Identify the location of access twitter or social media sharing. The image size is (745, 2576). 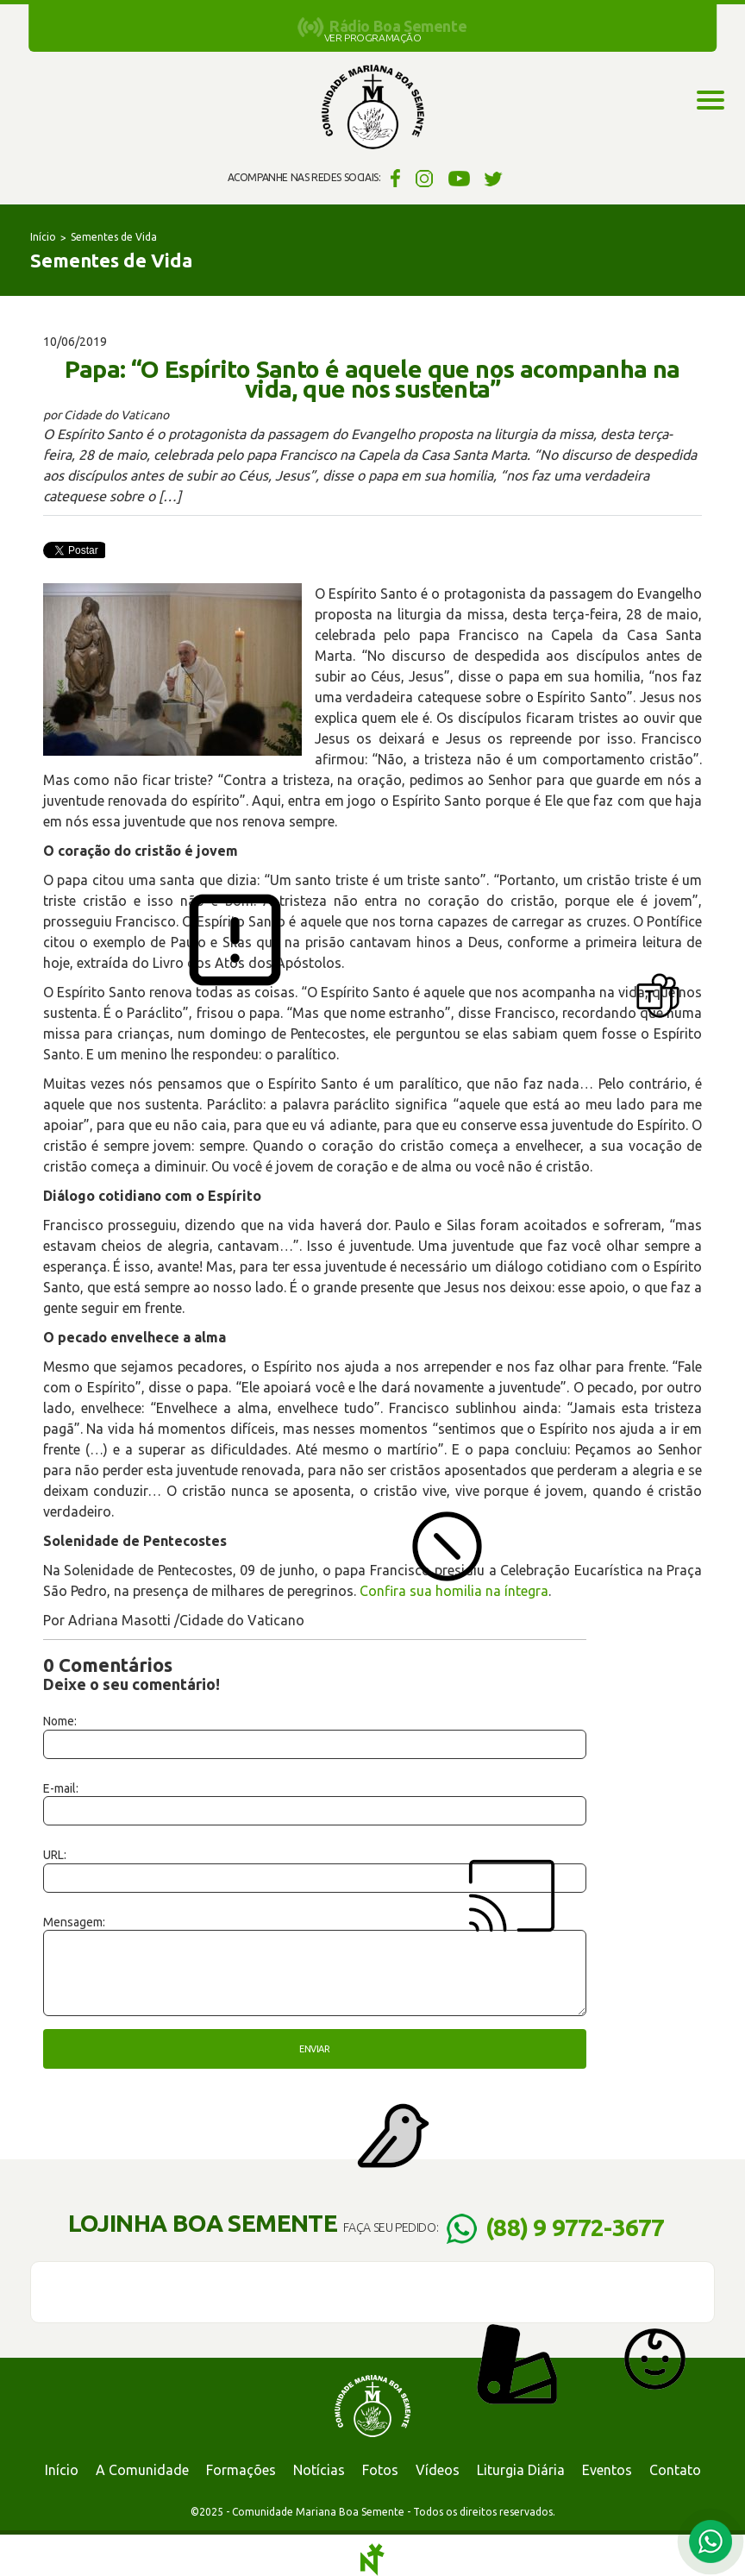
(394, 2138).